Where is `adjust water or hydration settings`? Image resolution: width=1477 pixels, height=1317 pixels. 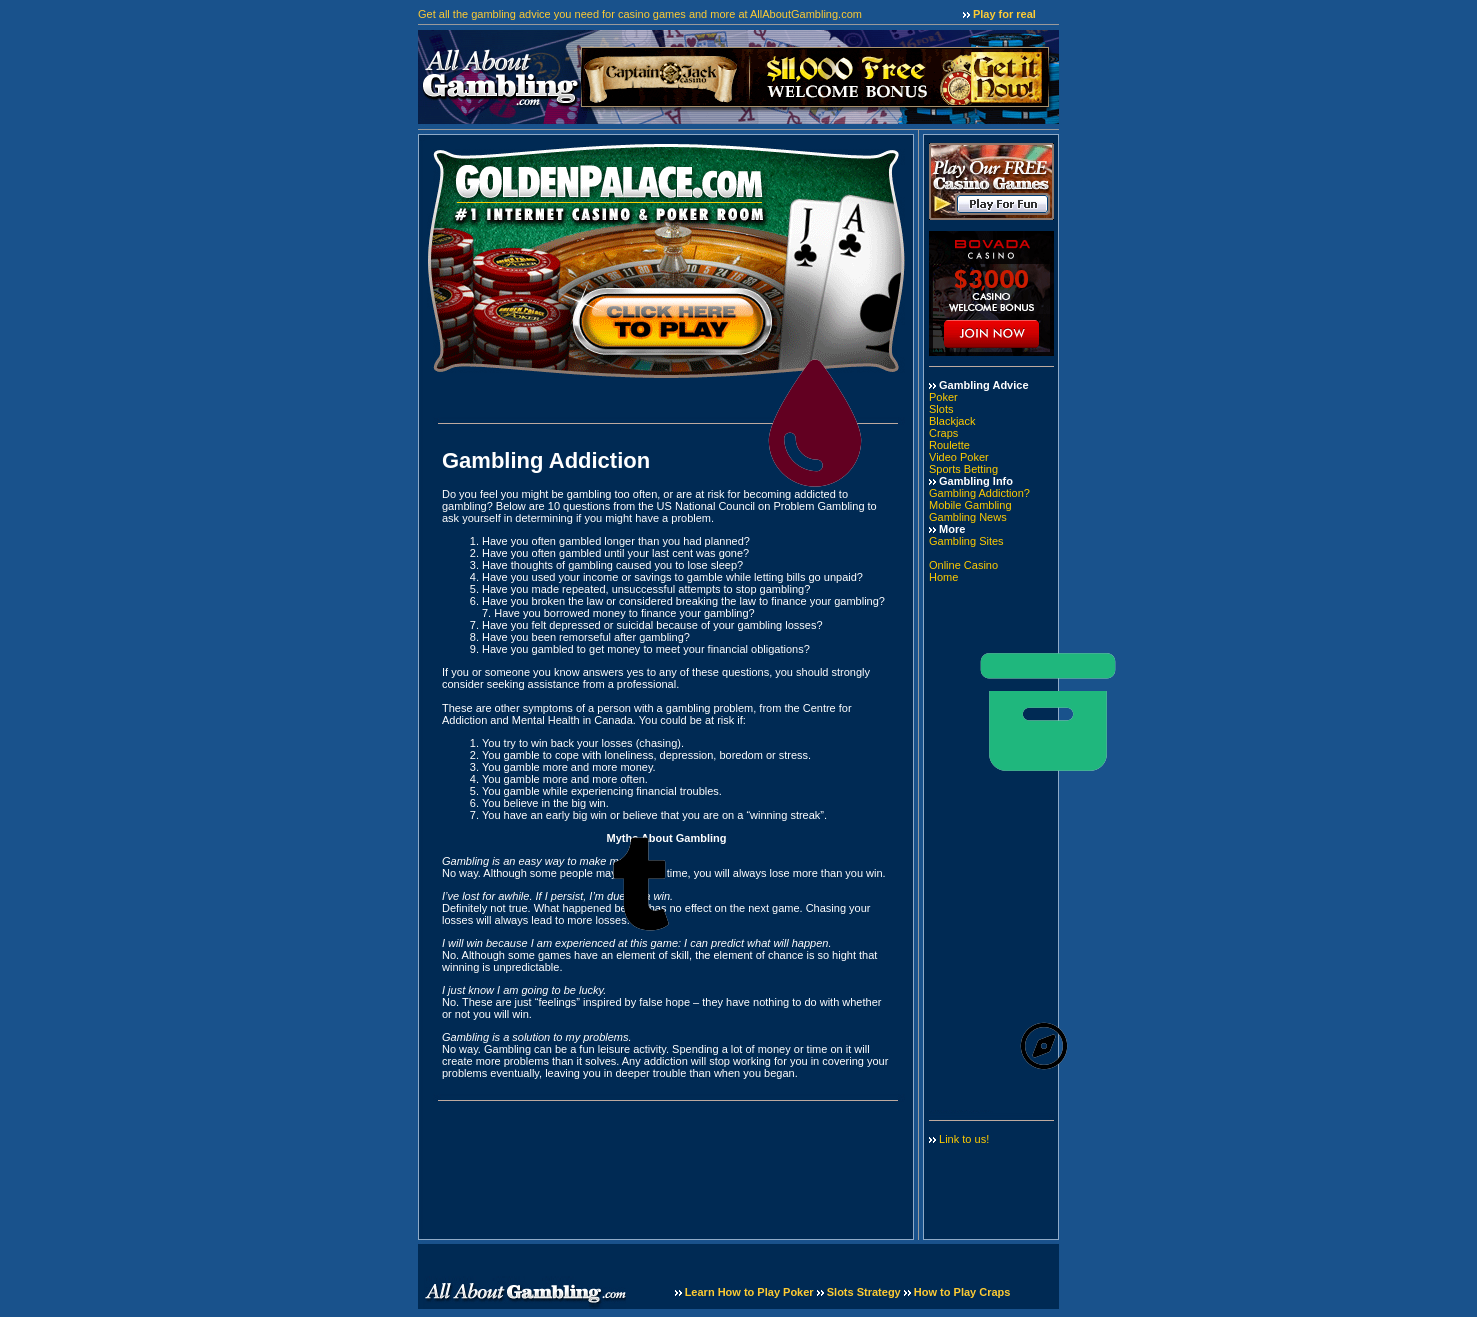 adjust water or hydration settings is located at coordinates (815, 425).